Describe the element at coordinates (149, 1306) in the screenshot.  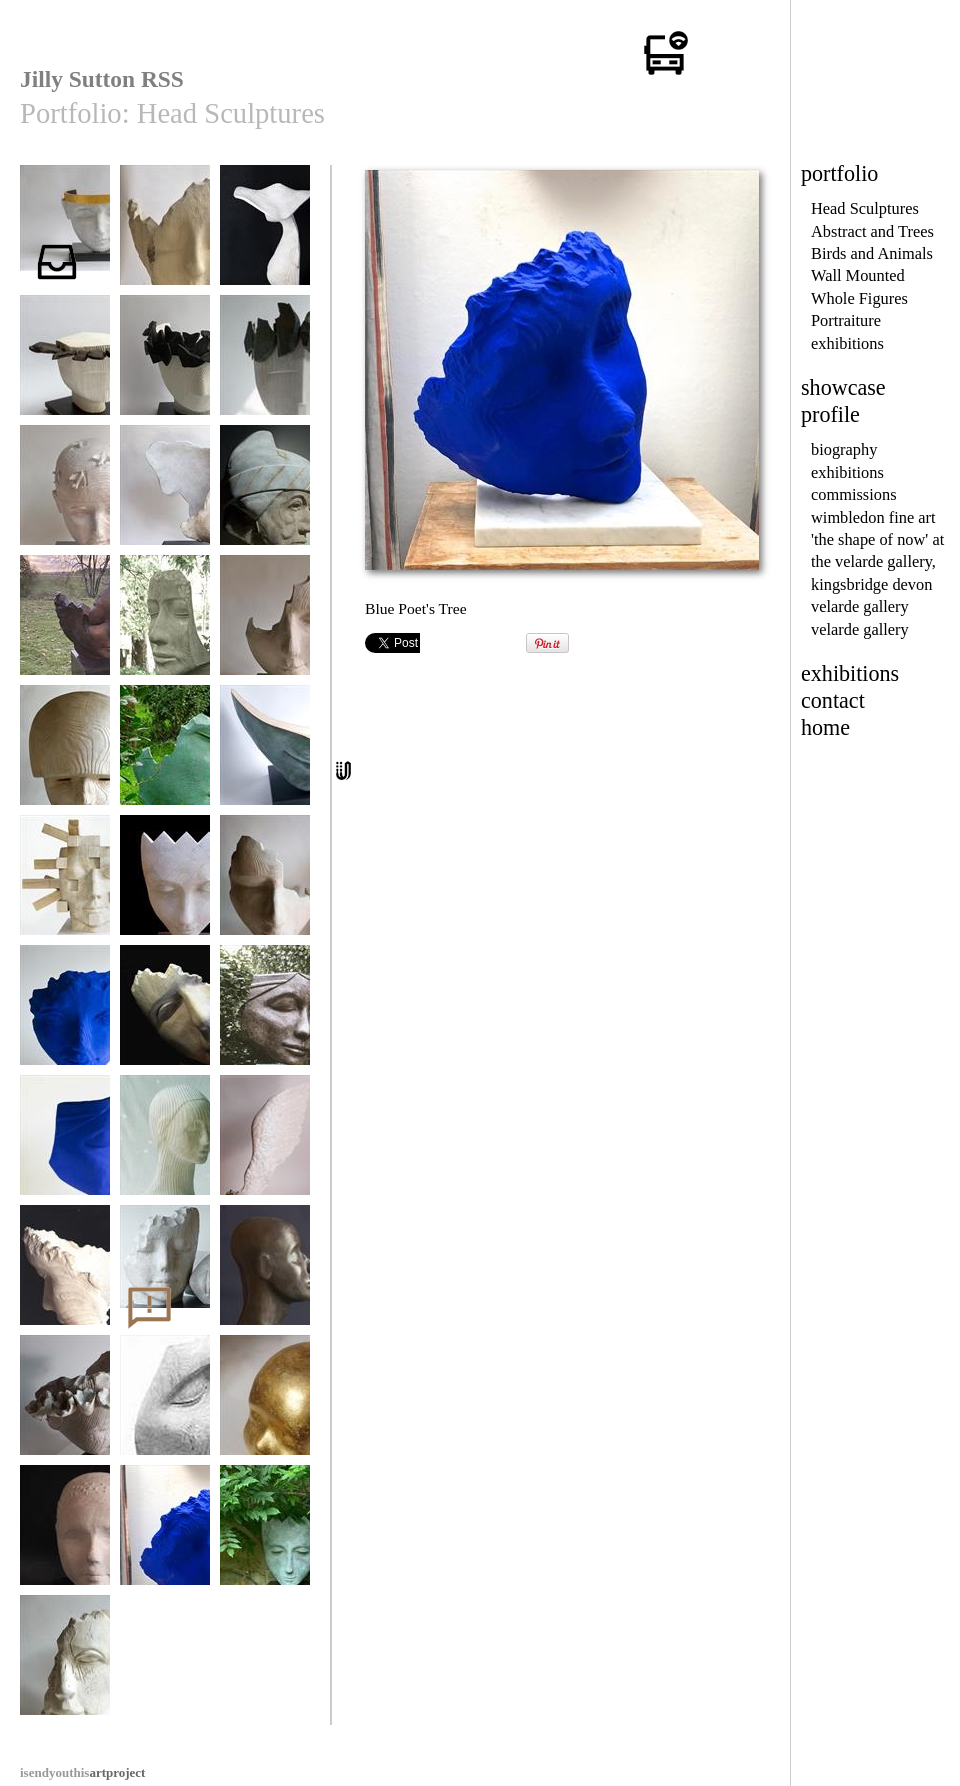
I see `submit feedback or report an issue` at that location.